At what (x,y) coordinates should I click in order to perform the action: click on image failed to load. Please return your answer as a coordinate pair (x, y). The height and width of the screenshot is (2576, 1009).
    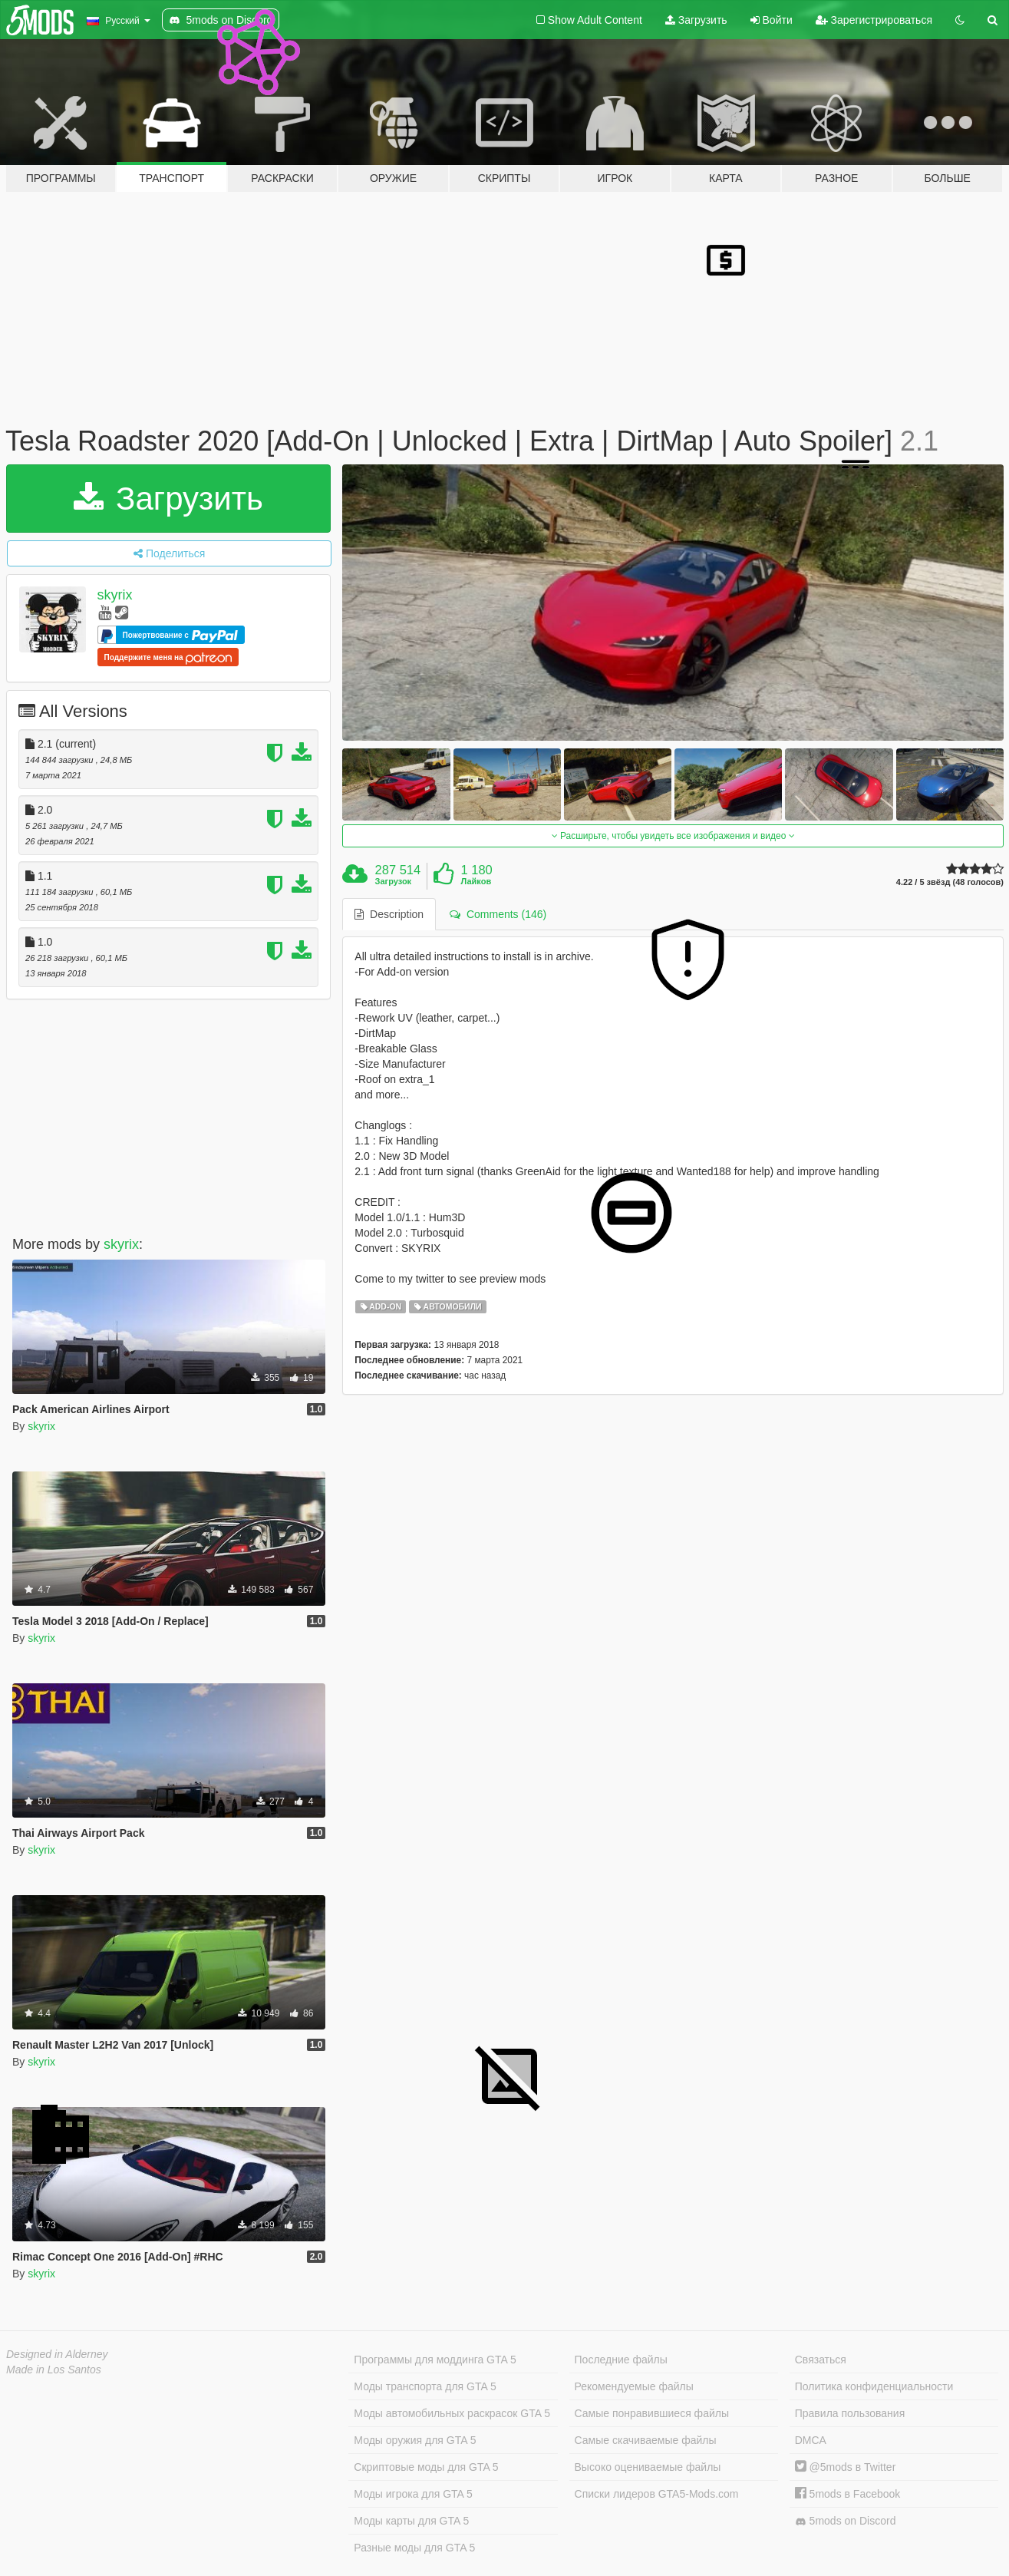
    Looking at the image, I should click on (509, 2076).